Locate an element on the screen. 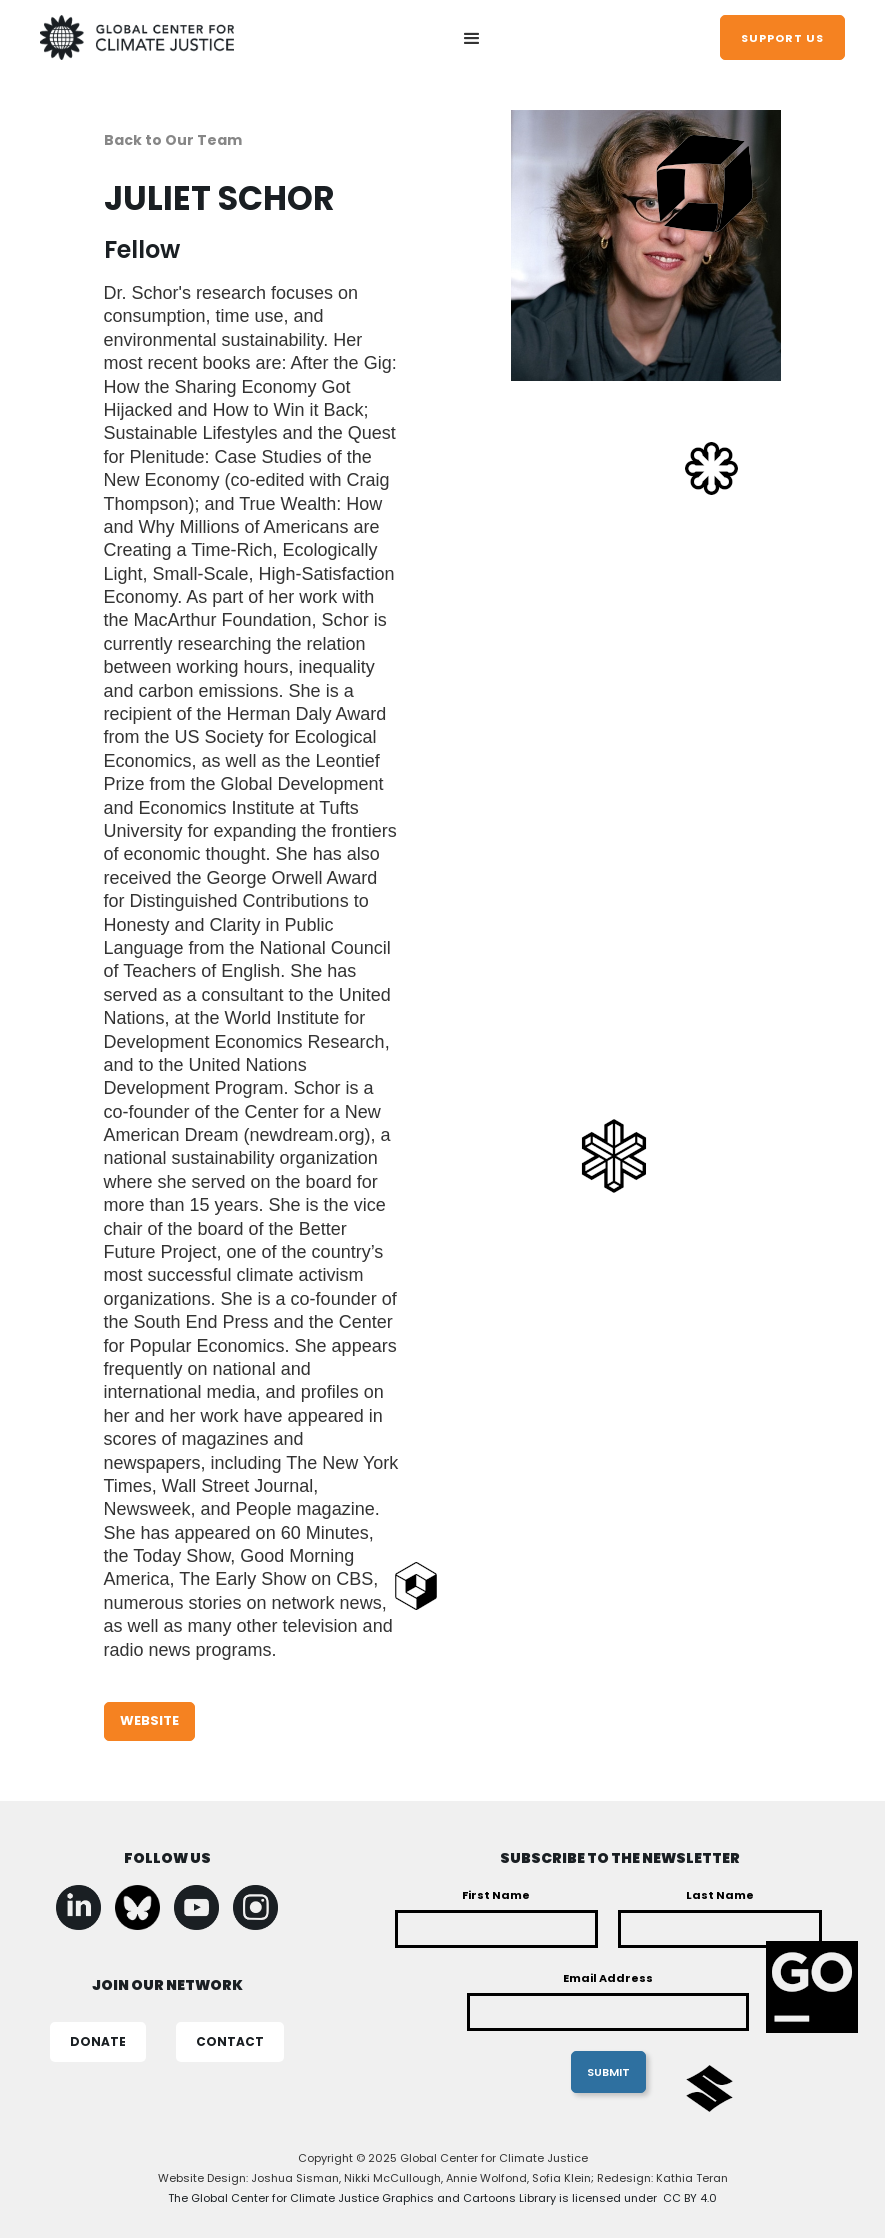  matternet company logo is located at coordinates (614, 1156).